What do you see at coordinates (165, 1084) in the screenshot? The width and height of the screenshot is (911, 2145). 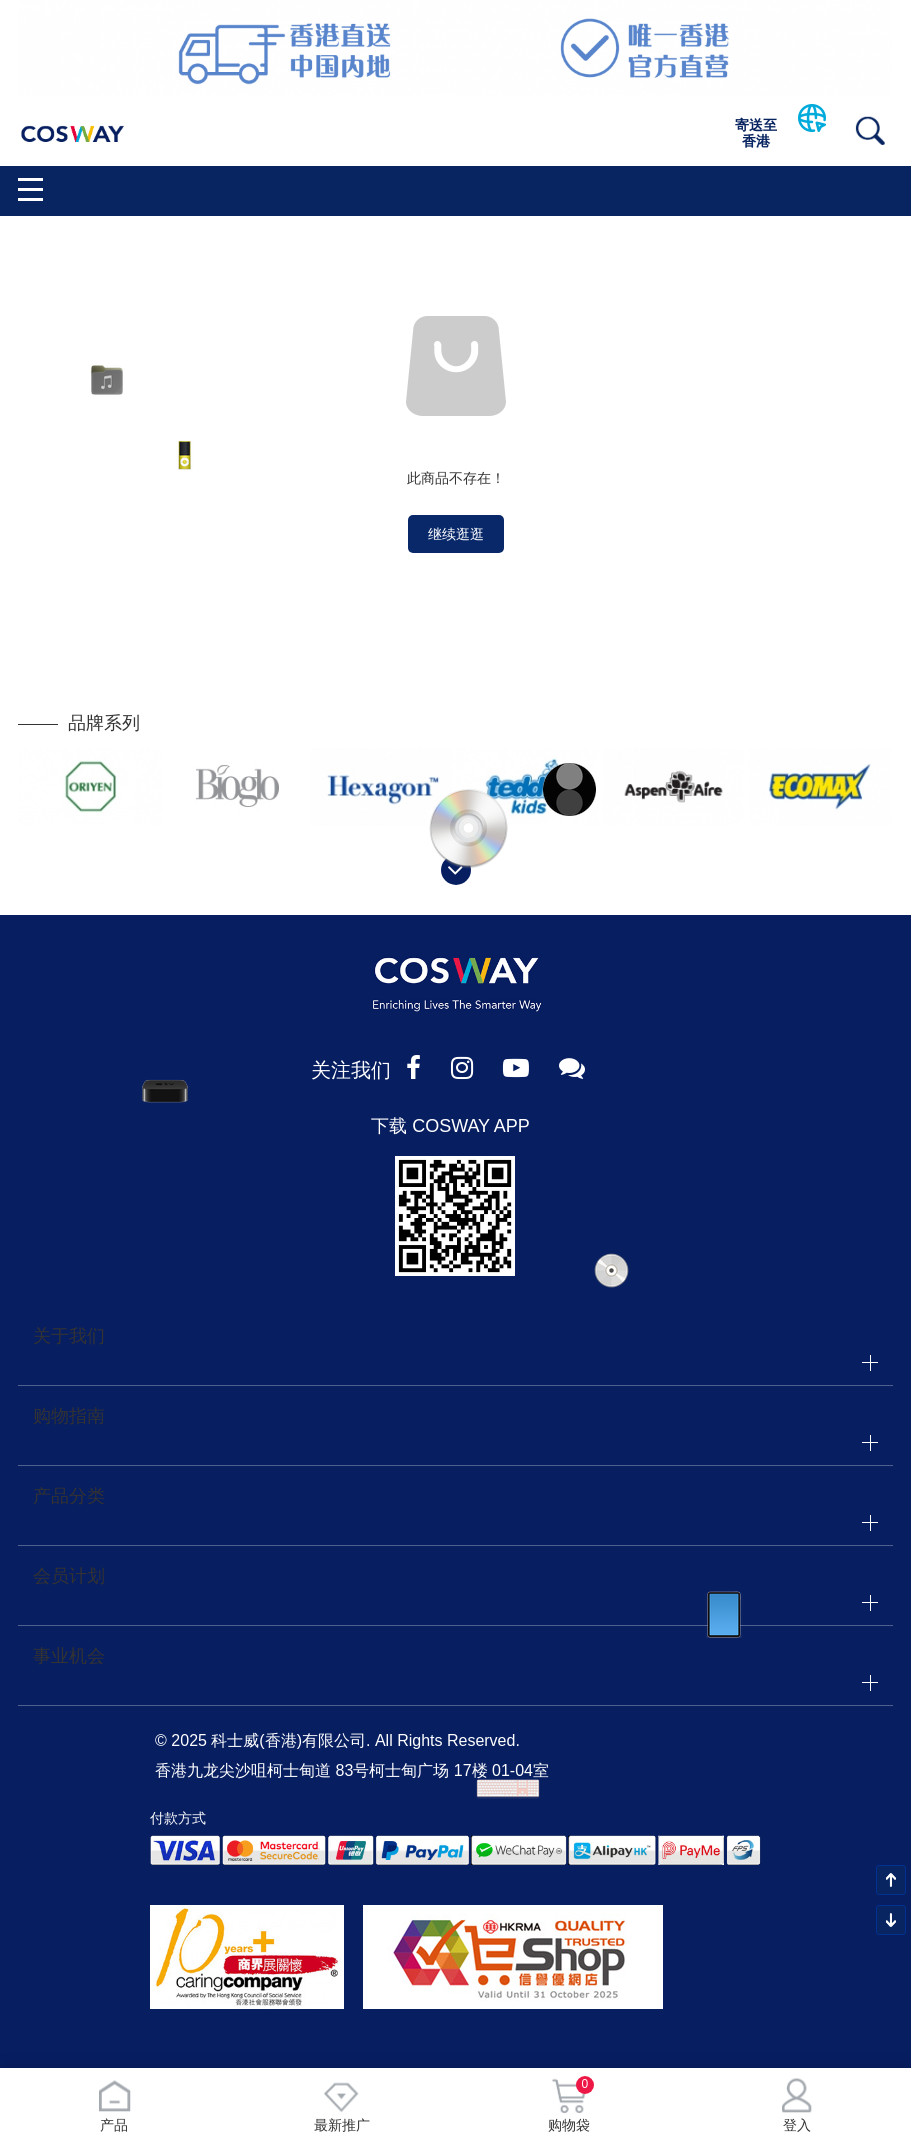 I see `apple tv device icon` at bounding box center [165, 1084].